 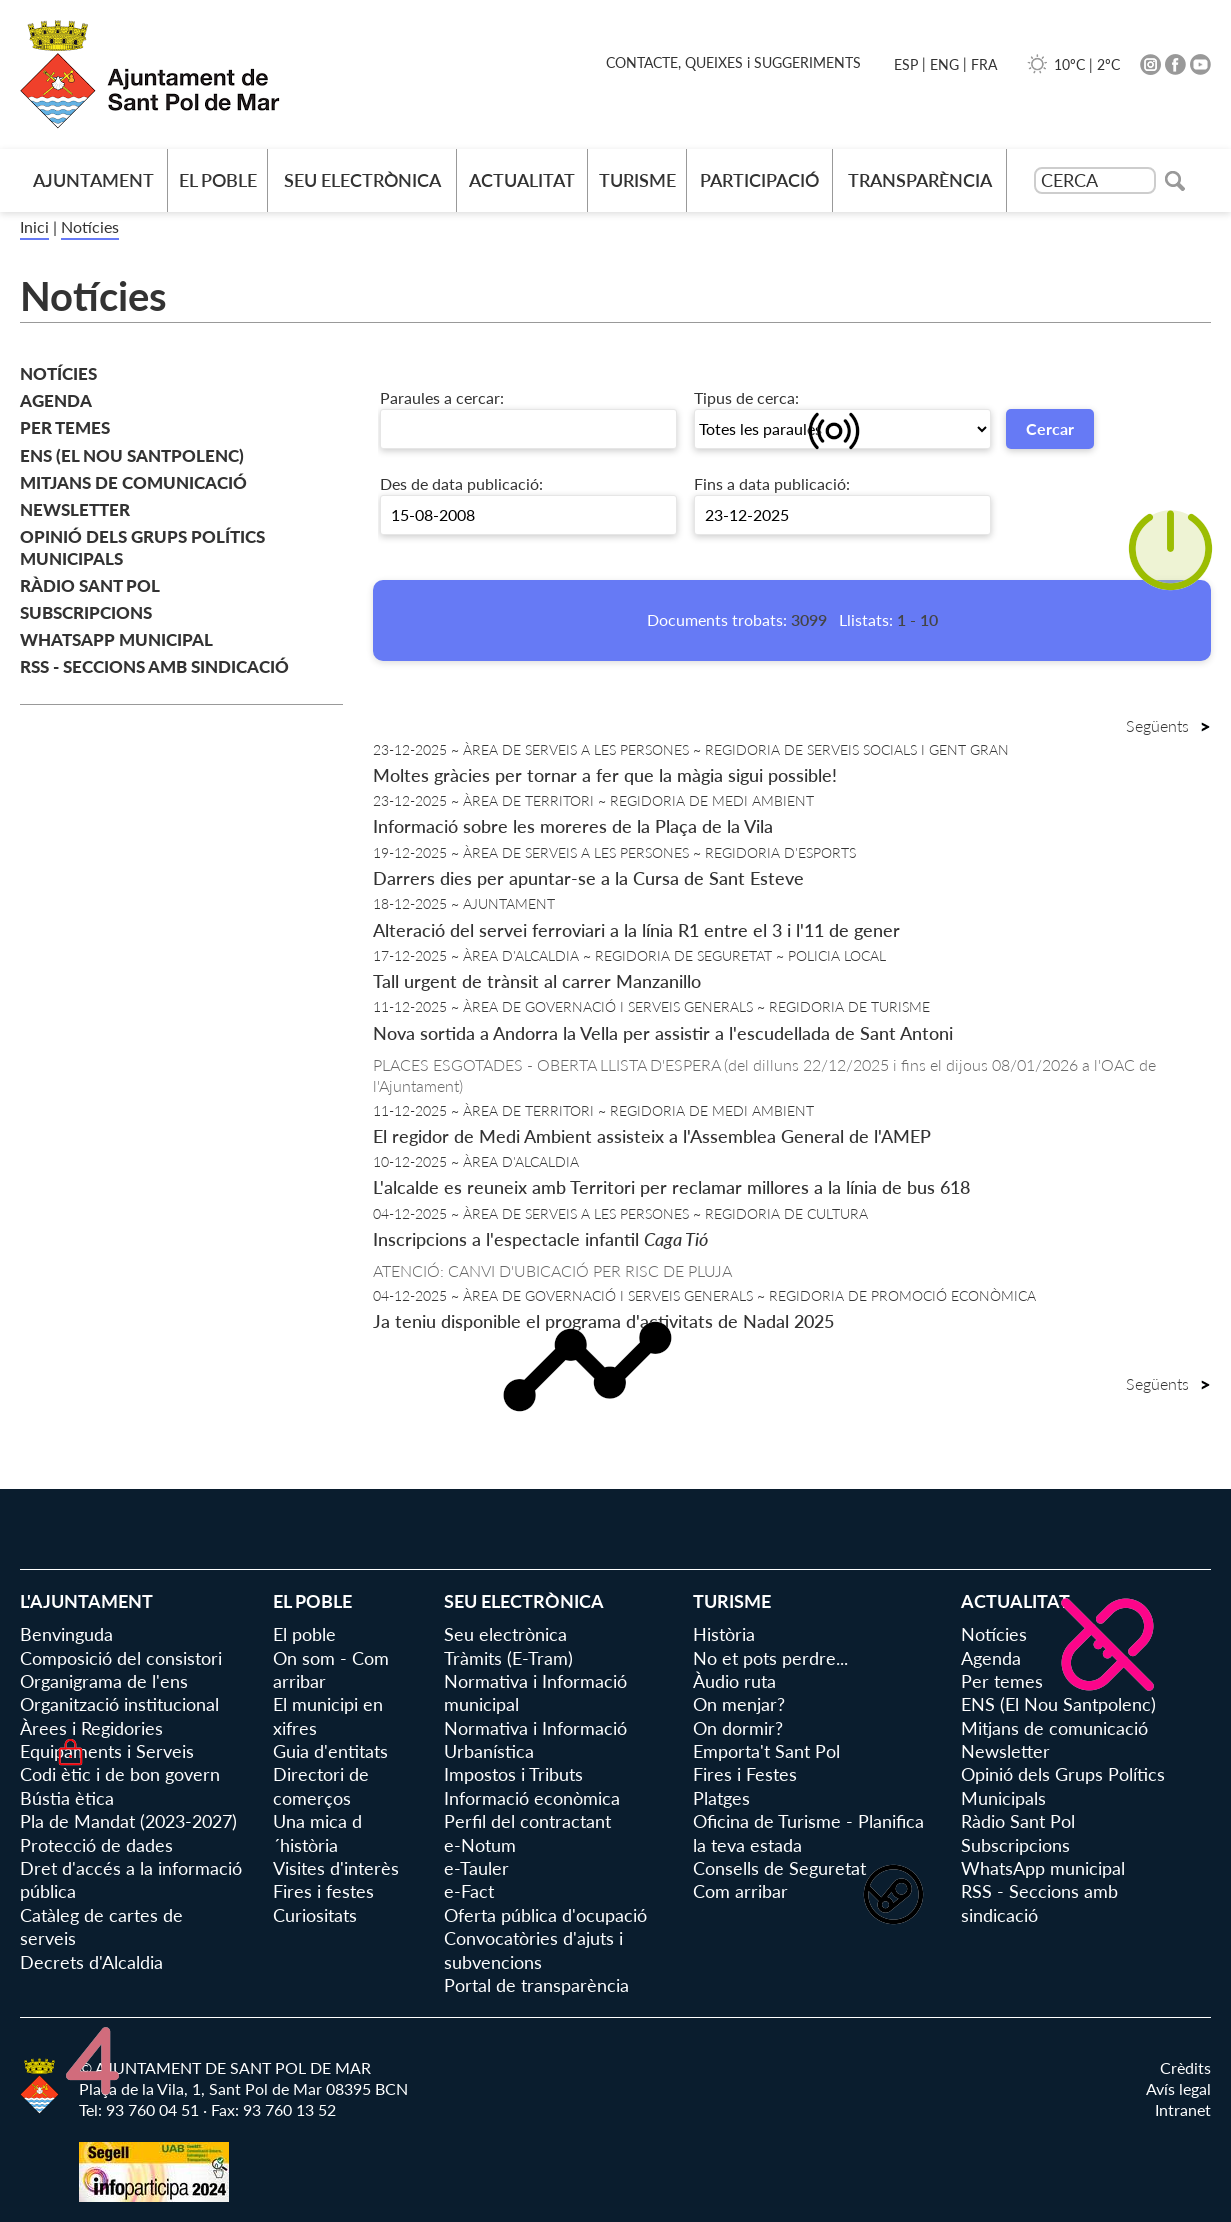 I want to click on remove or disable bandage/healing indicator, so click(x=1107, y=1644).